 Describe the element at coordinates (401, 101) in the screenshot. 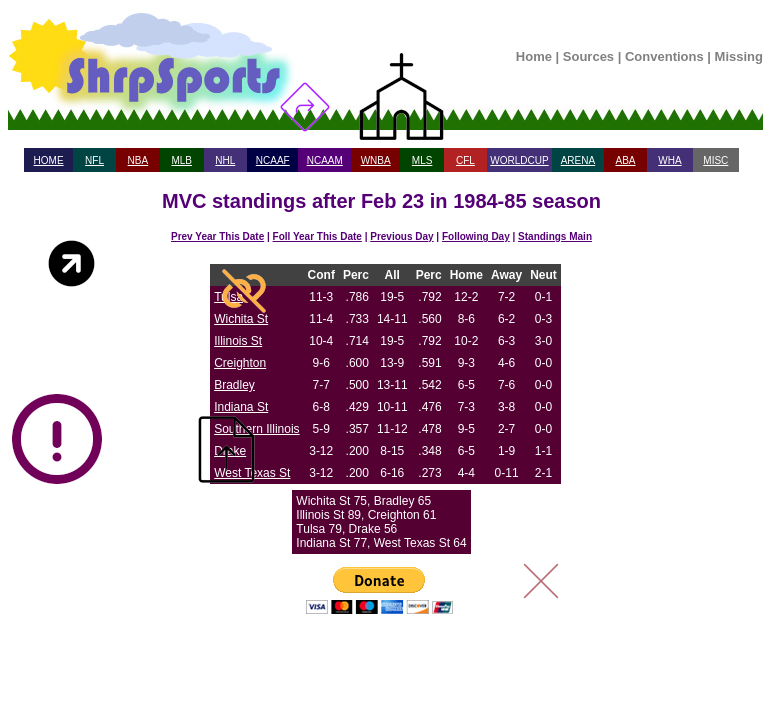

I see `view nearby churches or places of worship` at that location.